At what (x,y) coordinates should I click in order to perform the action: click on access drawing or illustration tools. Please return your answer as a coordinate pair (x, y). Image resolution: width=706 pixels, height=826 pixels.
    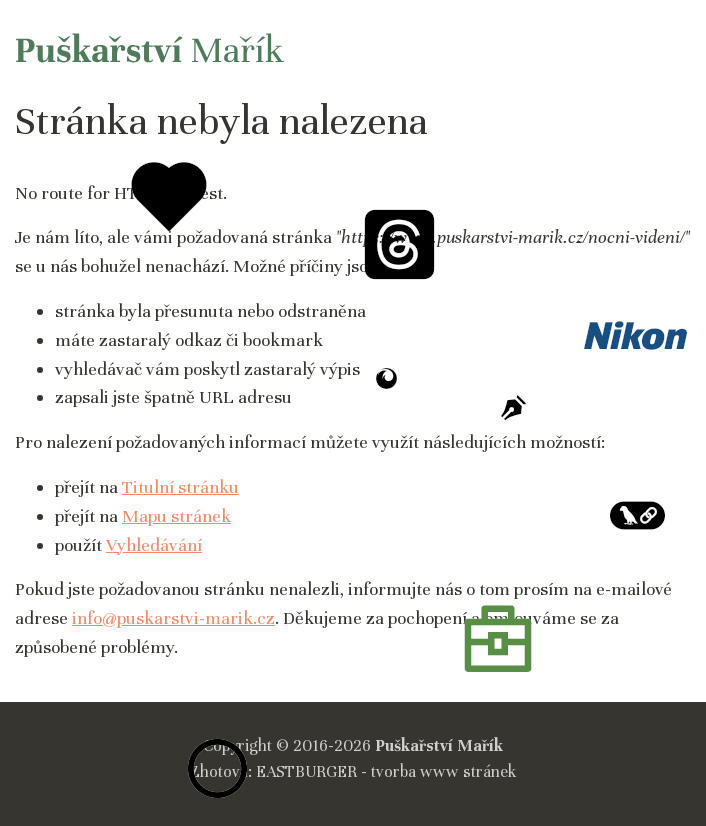
    Looking at the image, I should click on (512, 407).